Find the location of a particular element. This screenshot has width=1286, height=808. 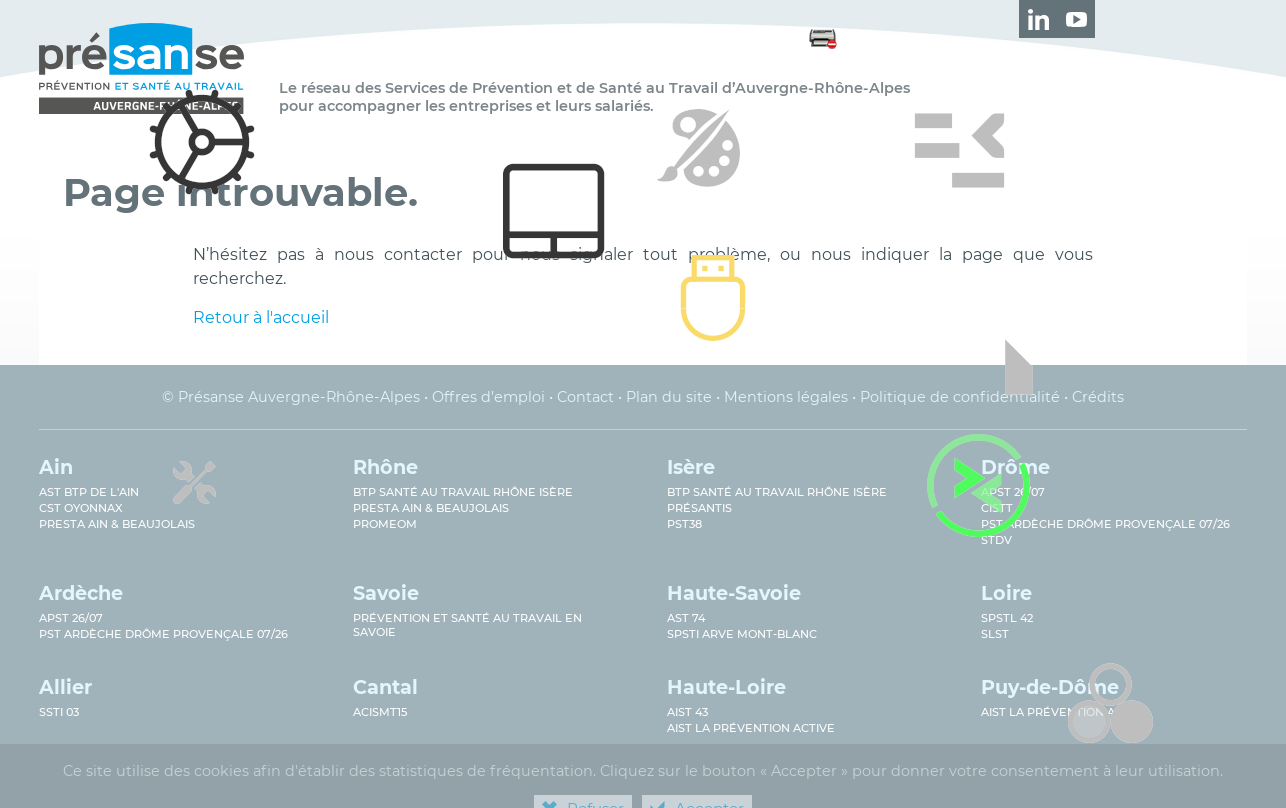

indicates a printer error or malfunction is located at coordinates (822, 37).